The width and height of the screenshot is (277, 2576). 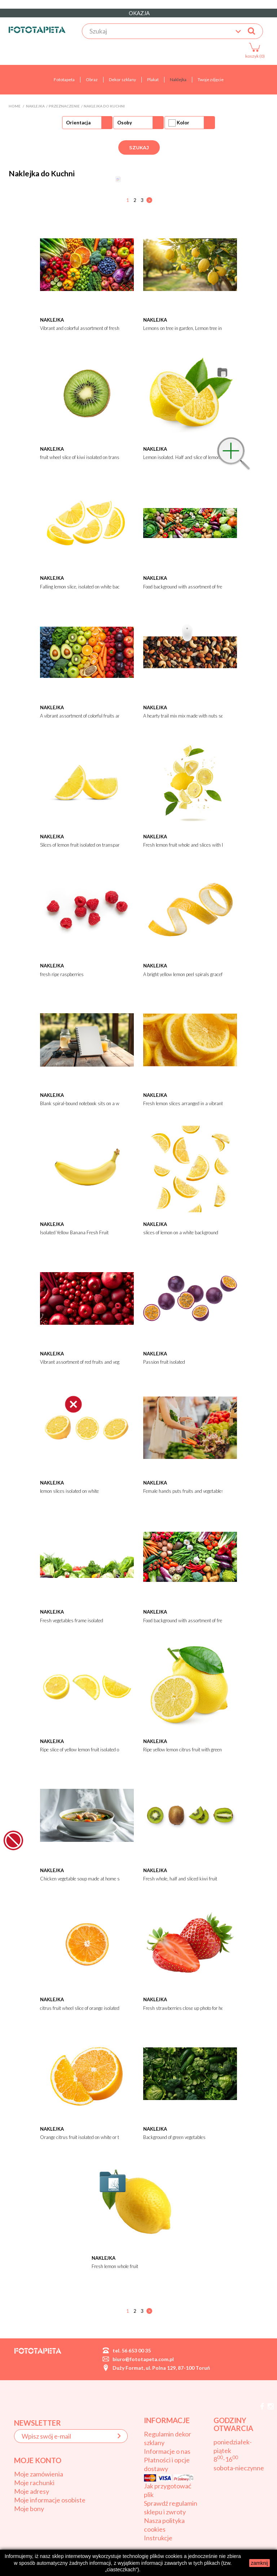 What do you see at coordinates (233, 453) in the screenshot?
I see `zoom in to view content closer` at bounding box center [233, 453].